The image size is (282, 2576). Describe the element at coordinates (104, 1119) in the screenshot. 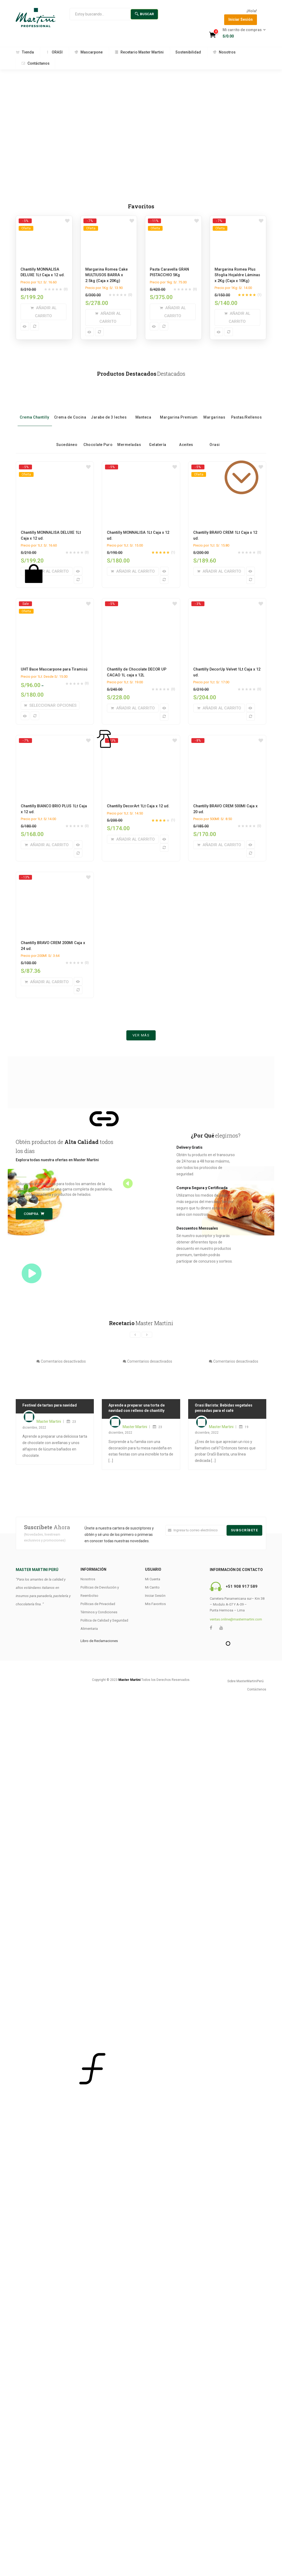

I see `copy or share a link` at that location.